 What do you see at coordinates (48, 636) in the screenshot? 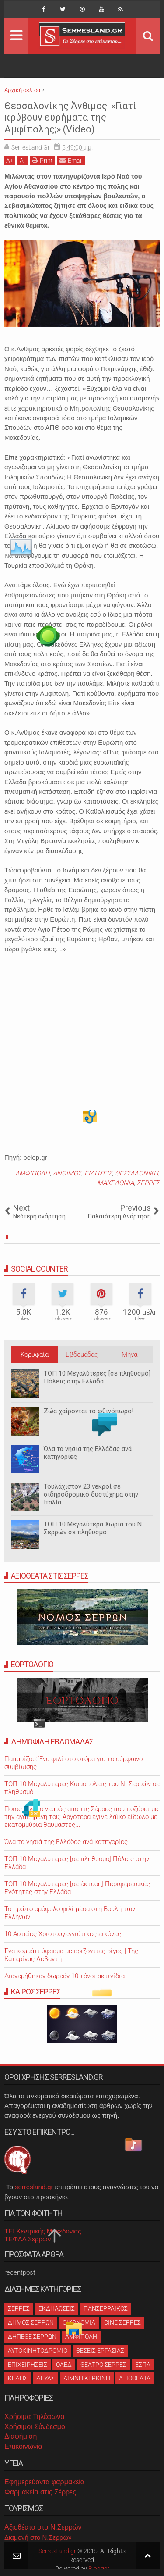
I see `open the recommendations app` at bounding box center [48, 636].